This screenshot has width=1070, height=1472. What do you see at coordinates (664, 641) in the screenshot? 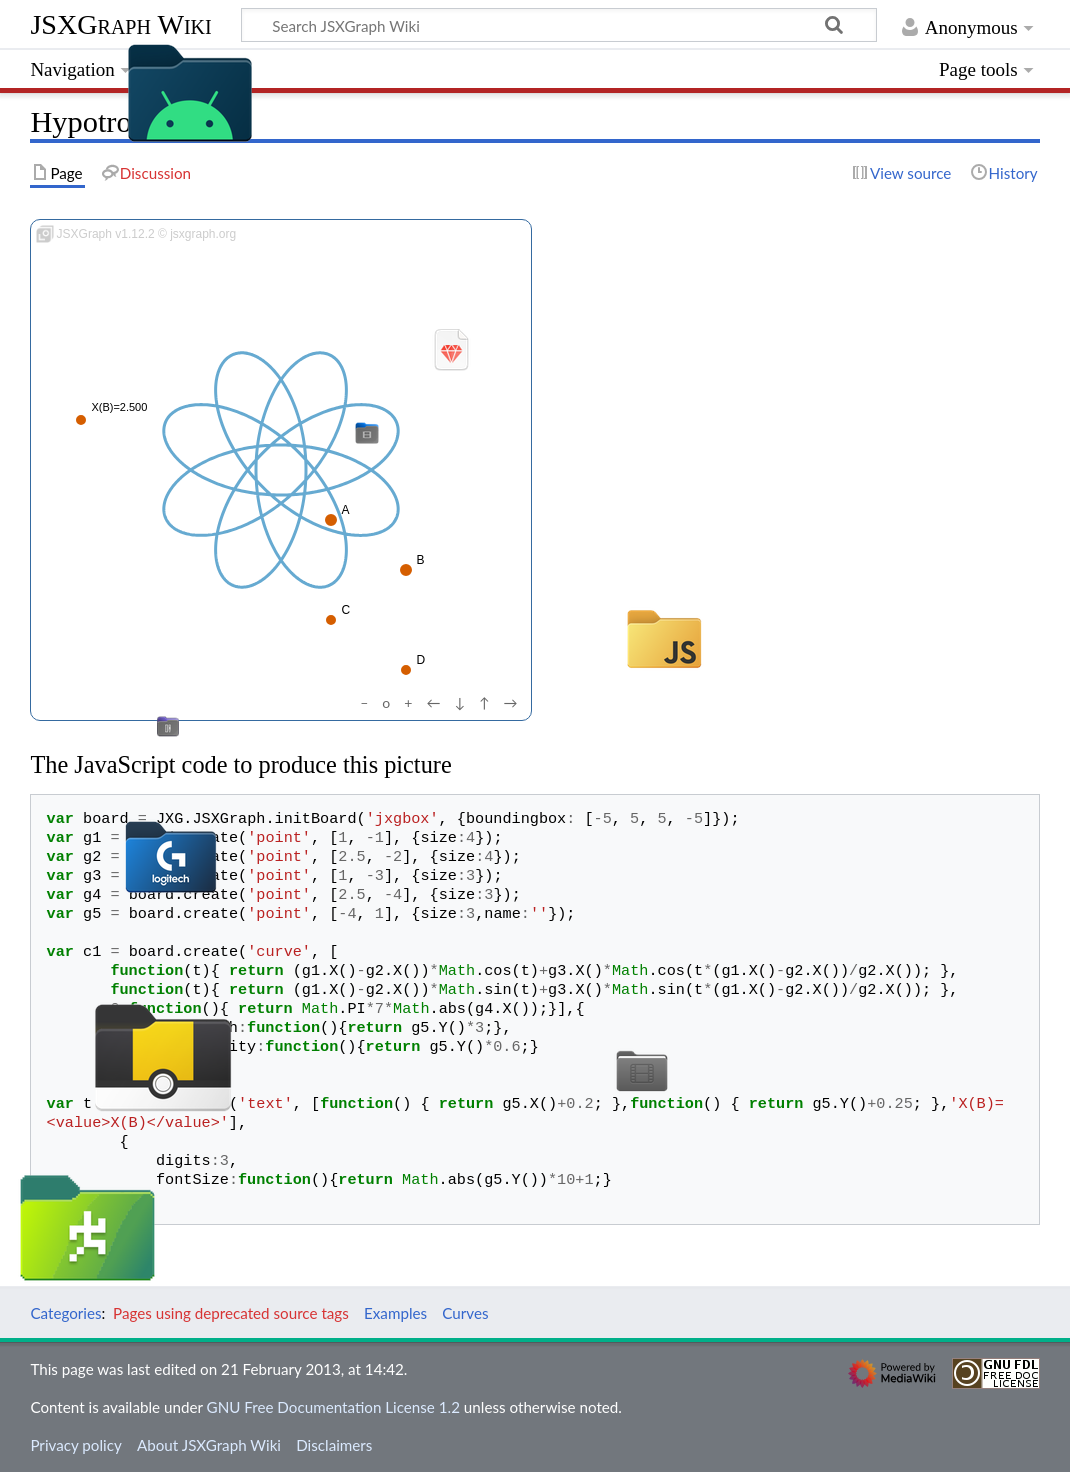
I see `open javascript project folder` at bounding box center [664, 641].